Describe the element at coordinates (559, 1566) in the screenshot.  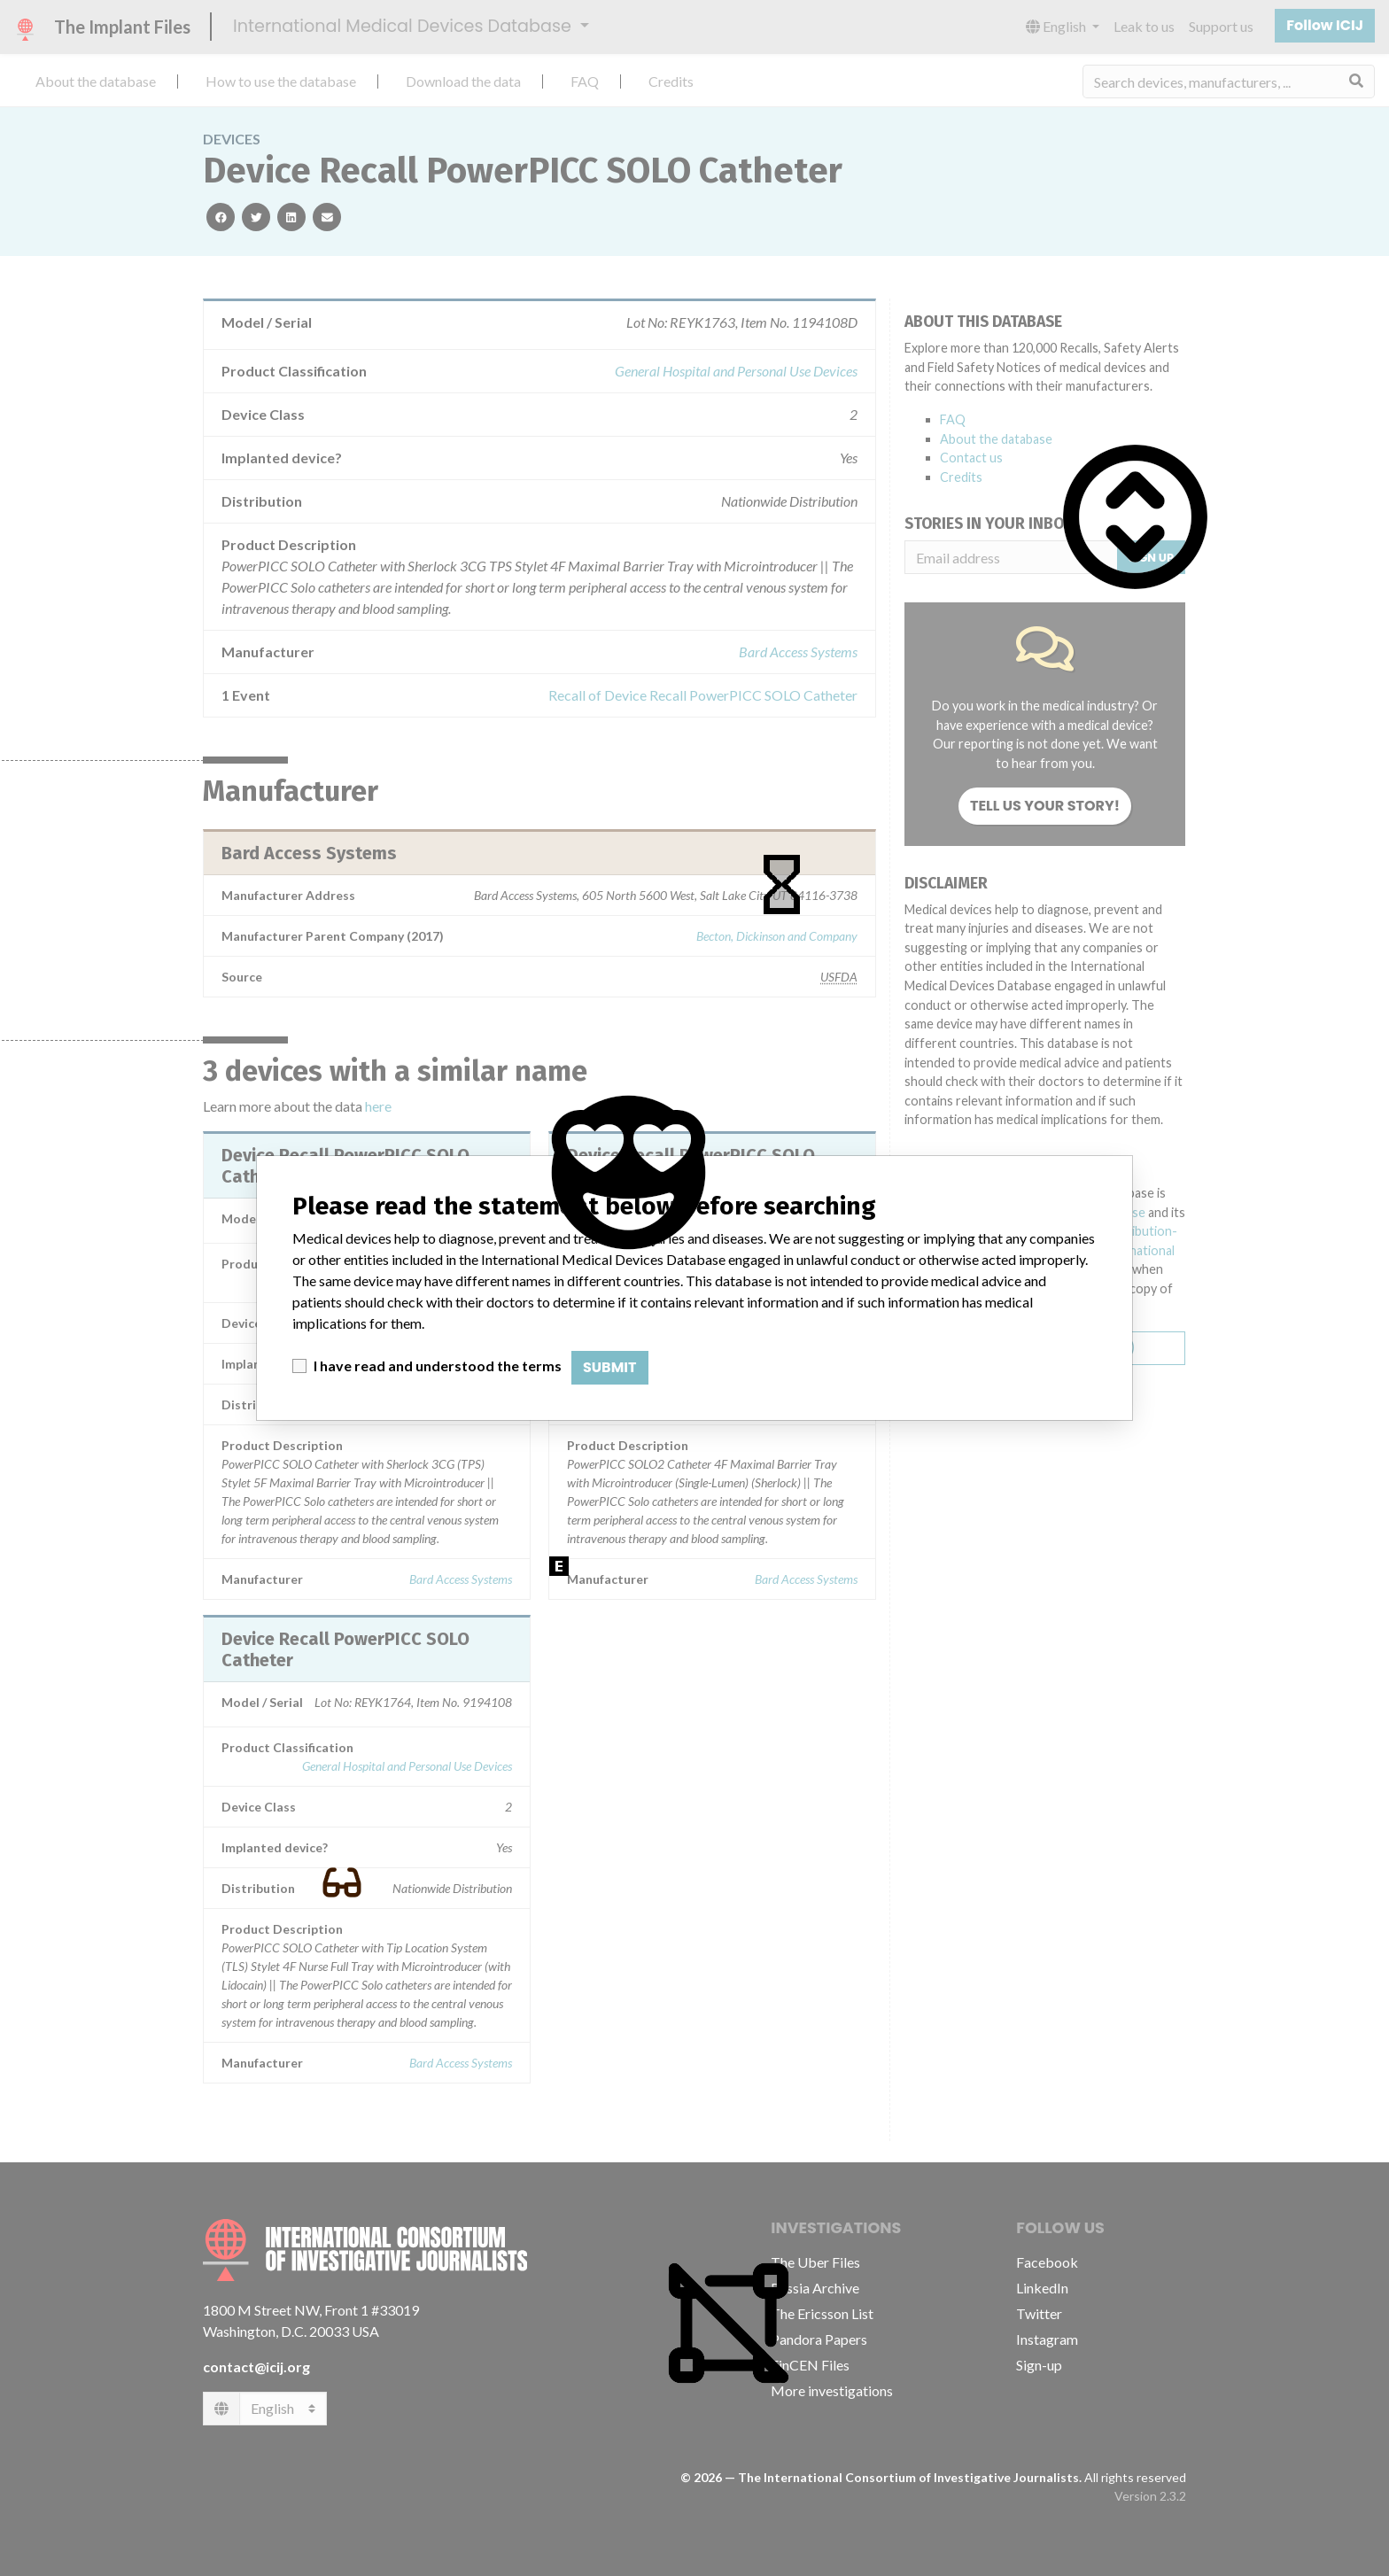
I see `indicates explicit content warning` at that location.